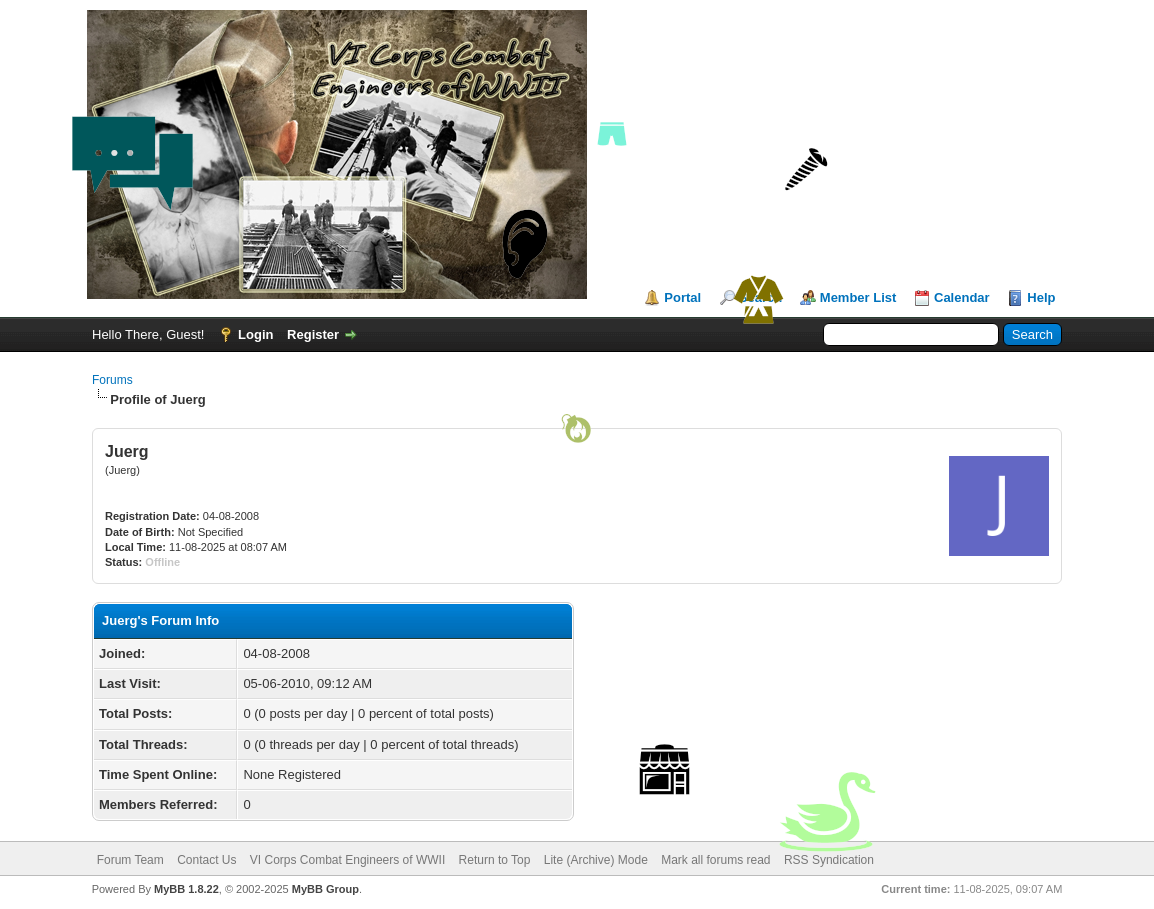 The height and width of the screenshot is (909, 1154). What do you see at coordinates (525, 244) in the screenshot?
I see `adjust audio or sound settings` at bounding box center [525, 244].